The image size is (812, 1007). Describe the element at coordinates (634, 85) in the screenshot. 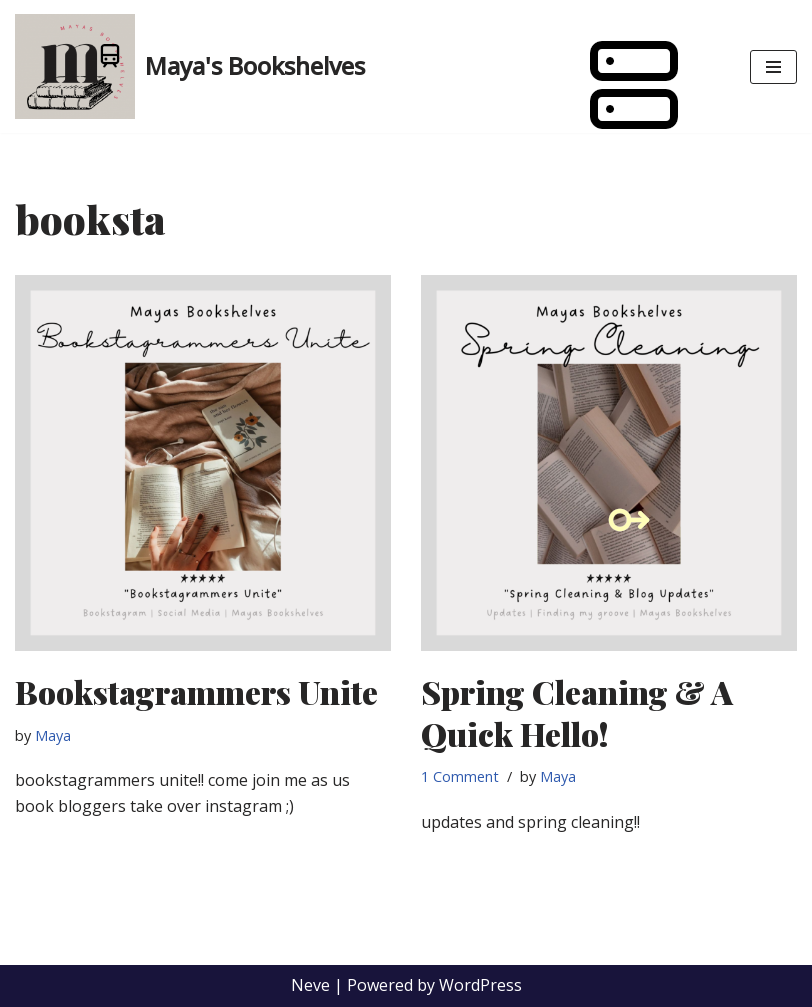

I see `access server settings or management` at that location.